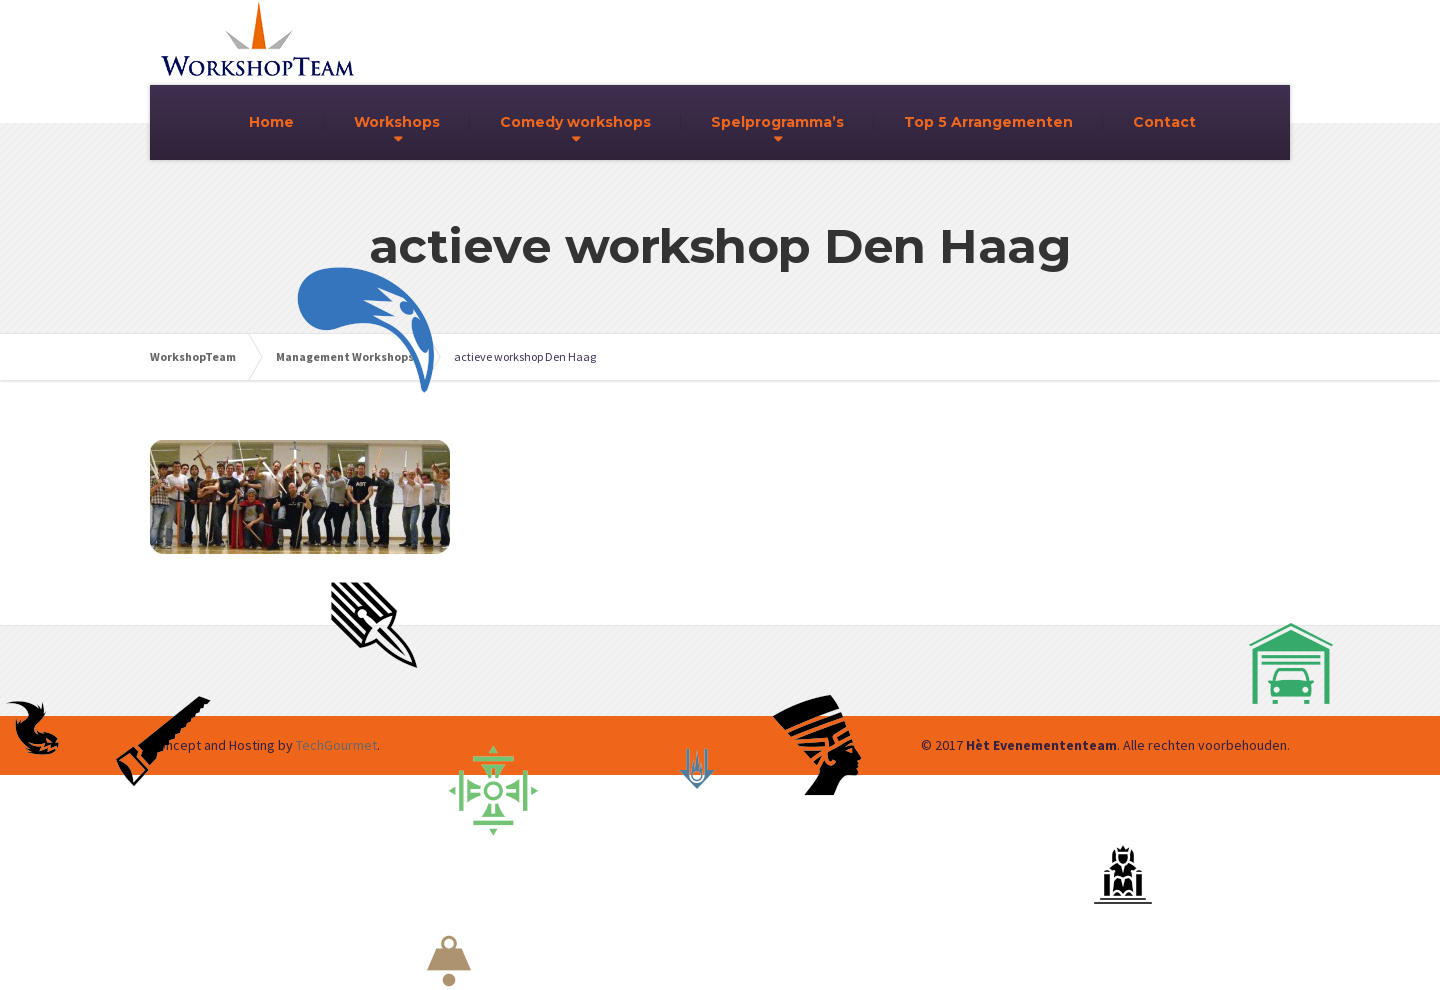 The height and width of the screenshot is (990, 1440). I want to click on indicates a crushing or weight-based attack in a game, so click(449, 961).